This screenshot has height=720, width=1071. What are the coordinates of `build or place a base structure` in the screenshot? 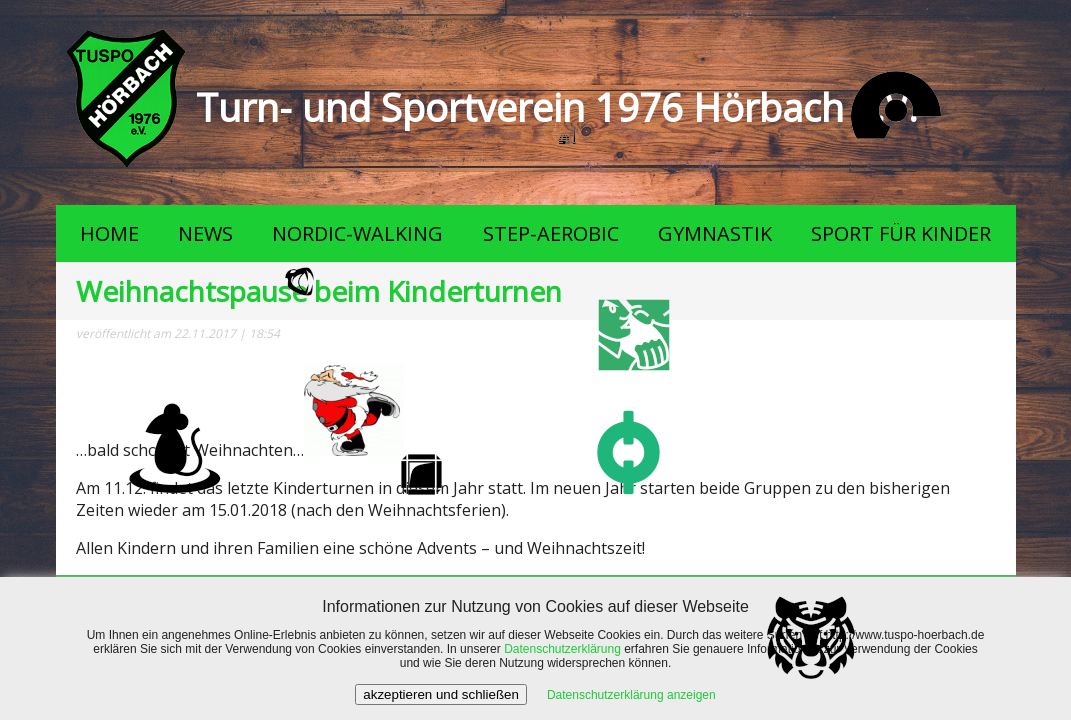 It's located at (568, 135).